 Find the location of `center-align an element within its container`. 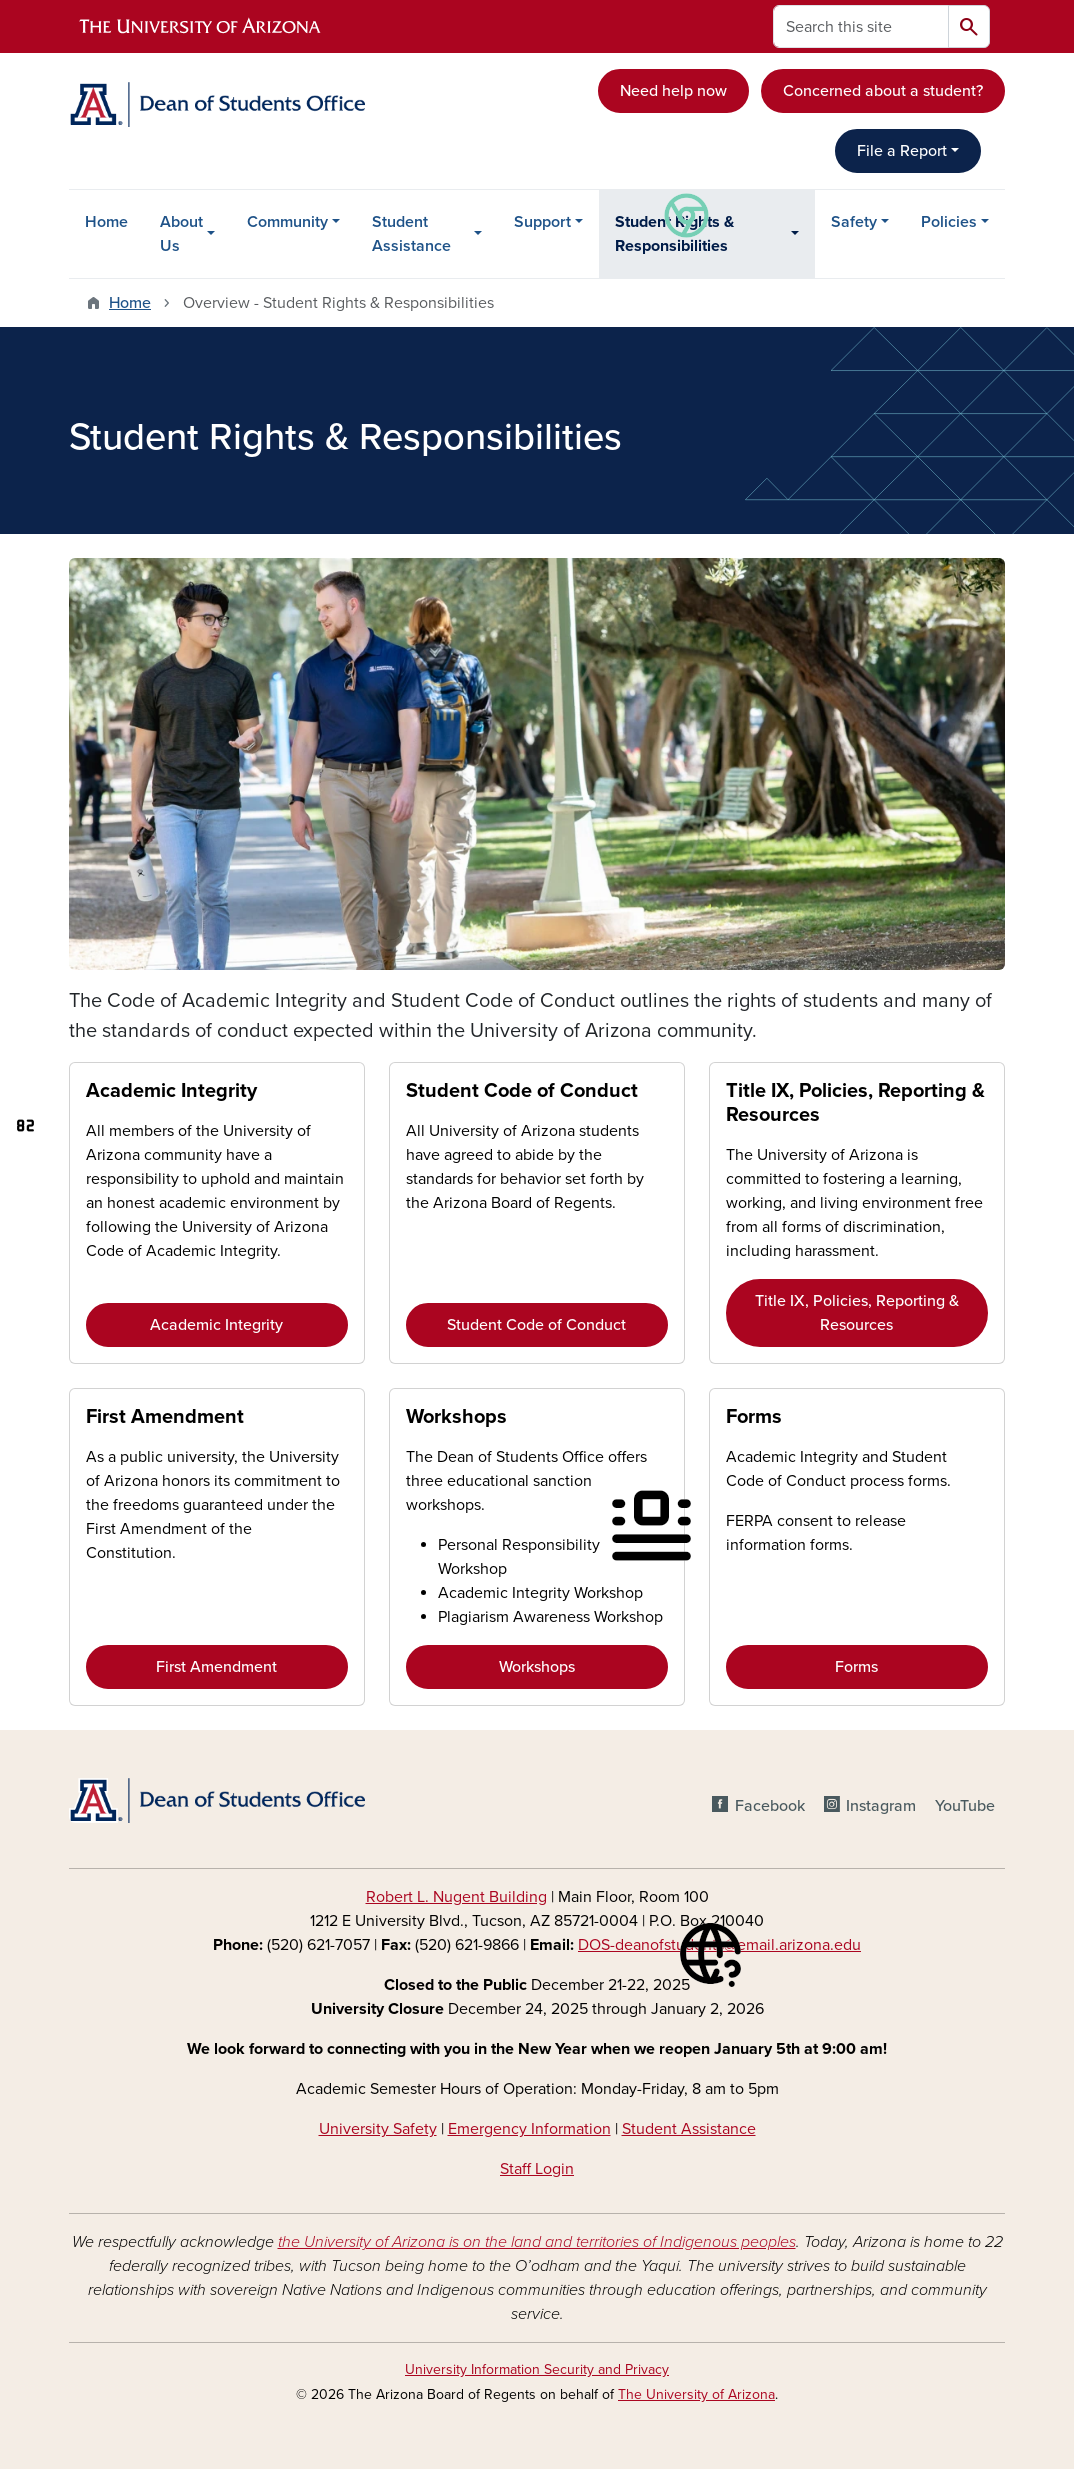

center-align an element within its container is located at coordinates (651, 1525).